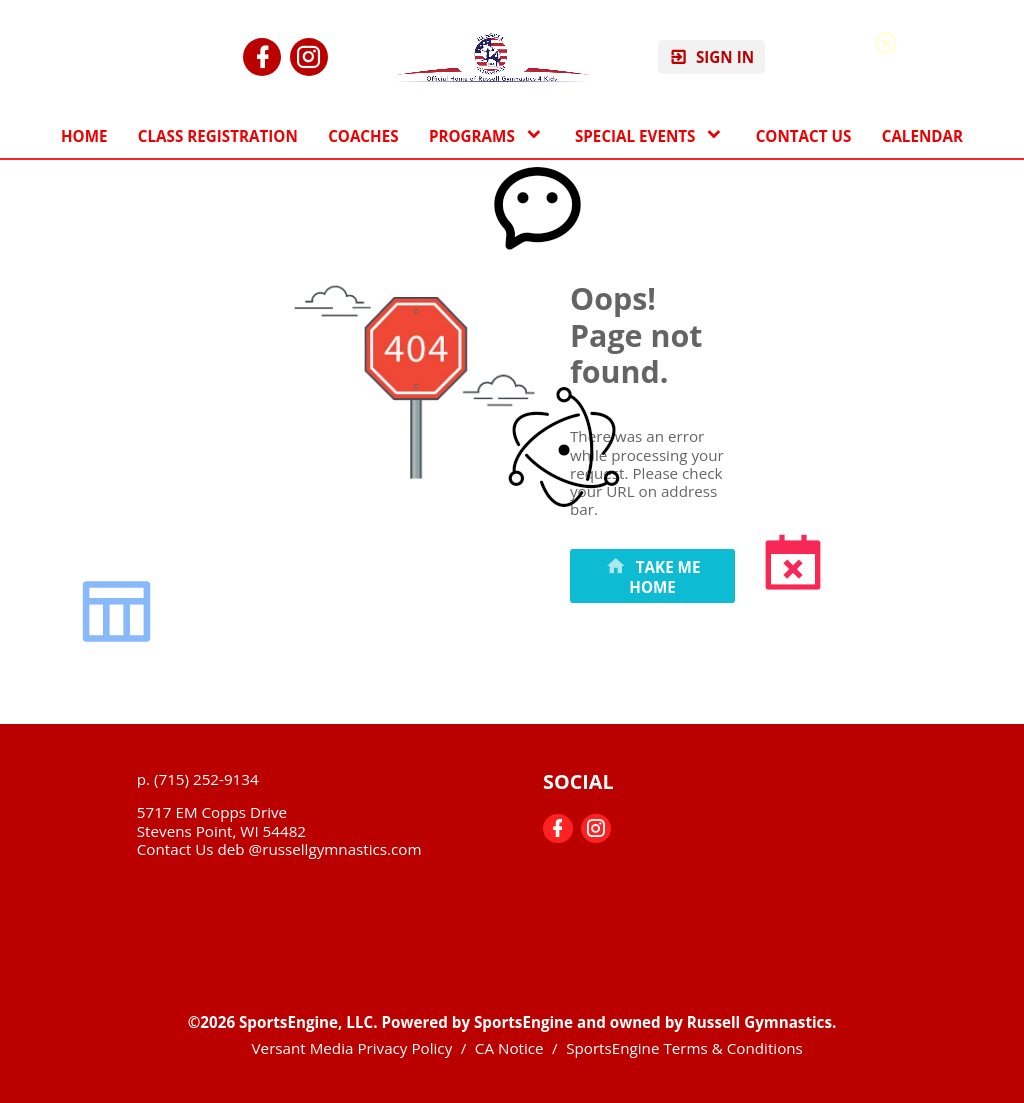  I want to click on open WeChat messaging app, so click(537, 205).